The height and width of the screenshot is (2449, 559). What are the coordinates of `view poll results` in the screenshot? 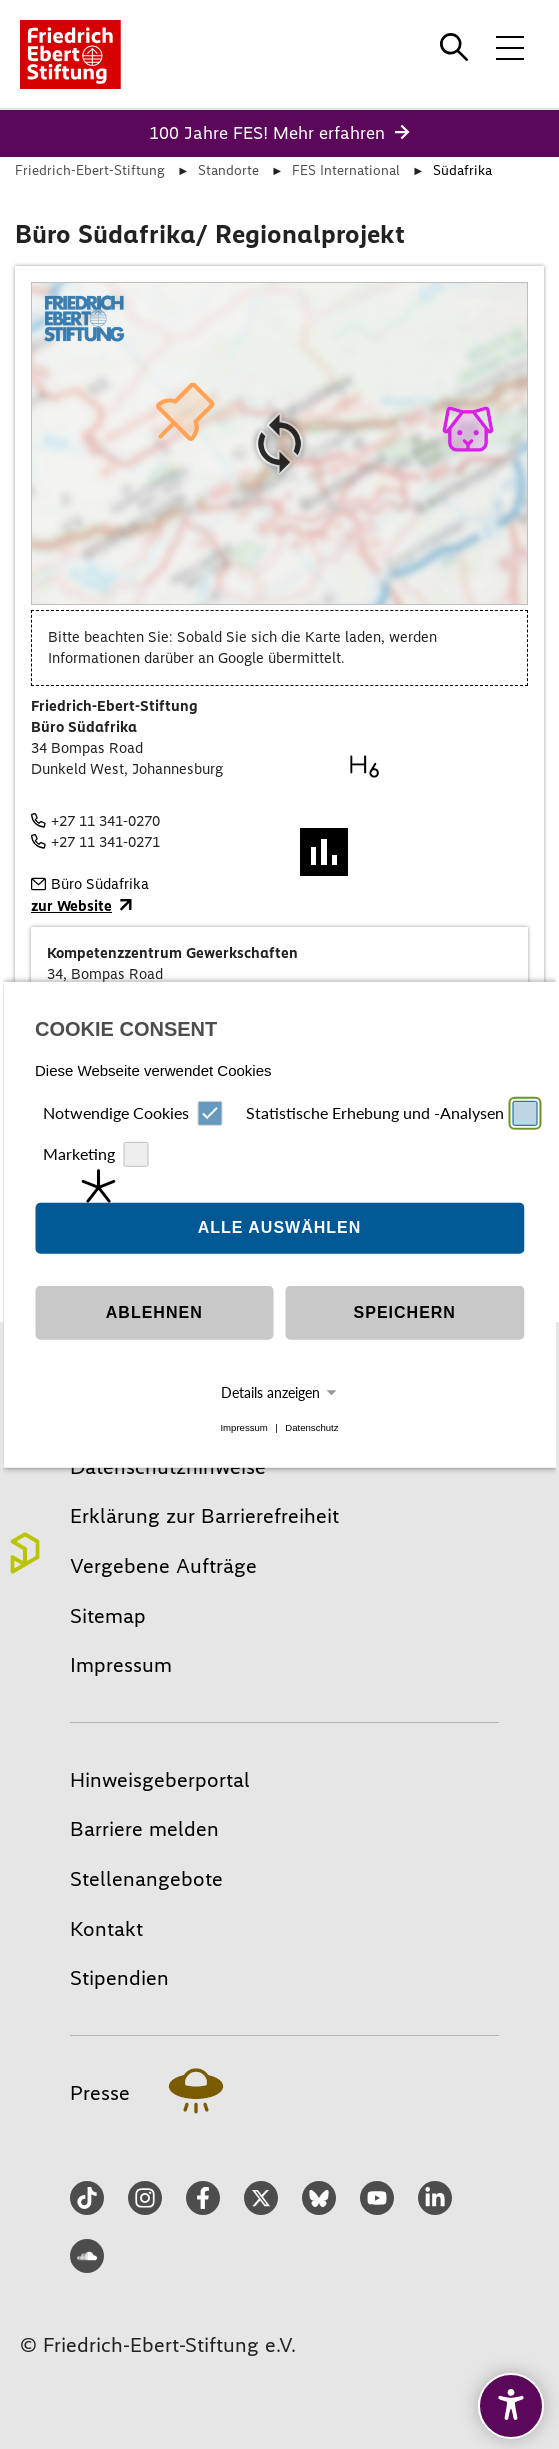 It's located at (324, 852).